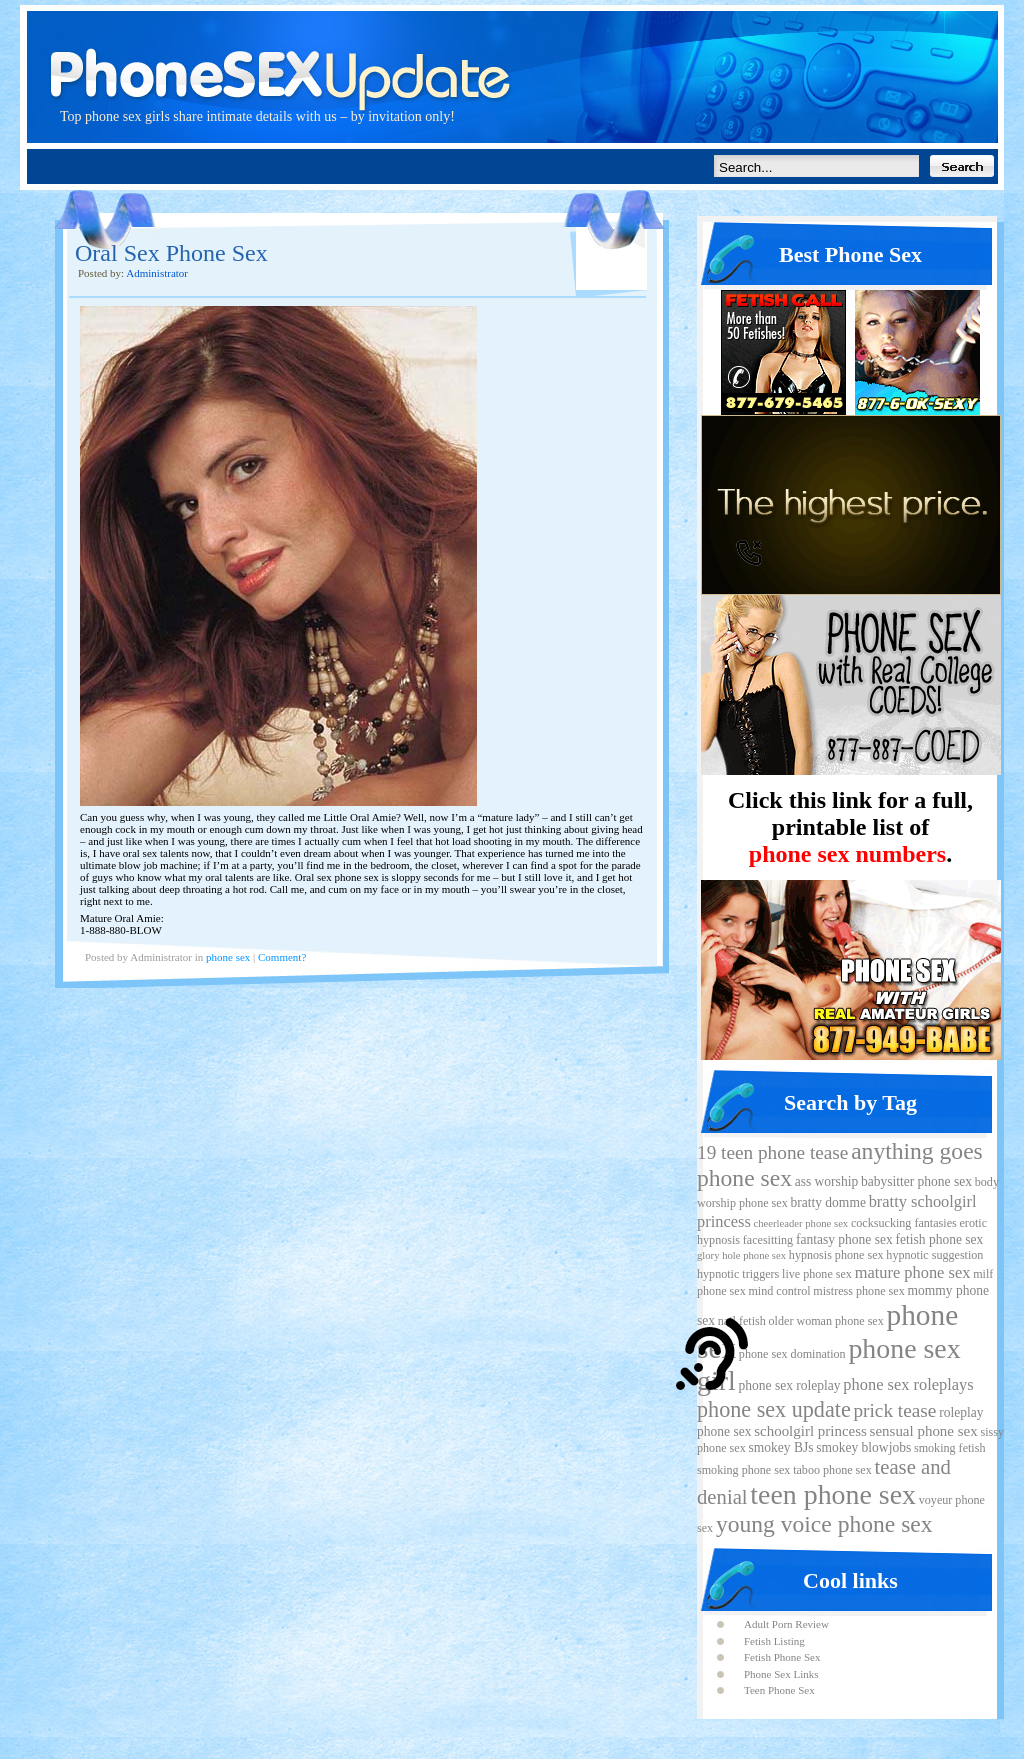  I want to click on enable accessibility audio features, so click(712, 1354).